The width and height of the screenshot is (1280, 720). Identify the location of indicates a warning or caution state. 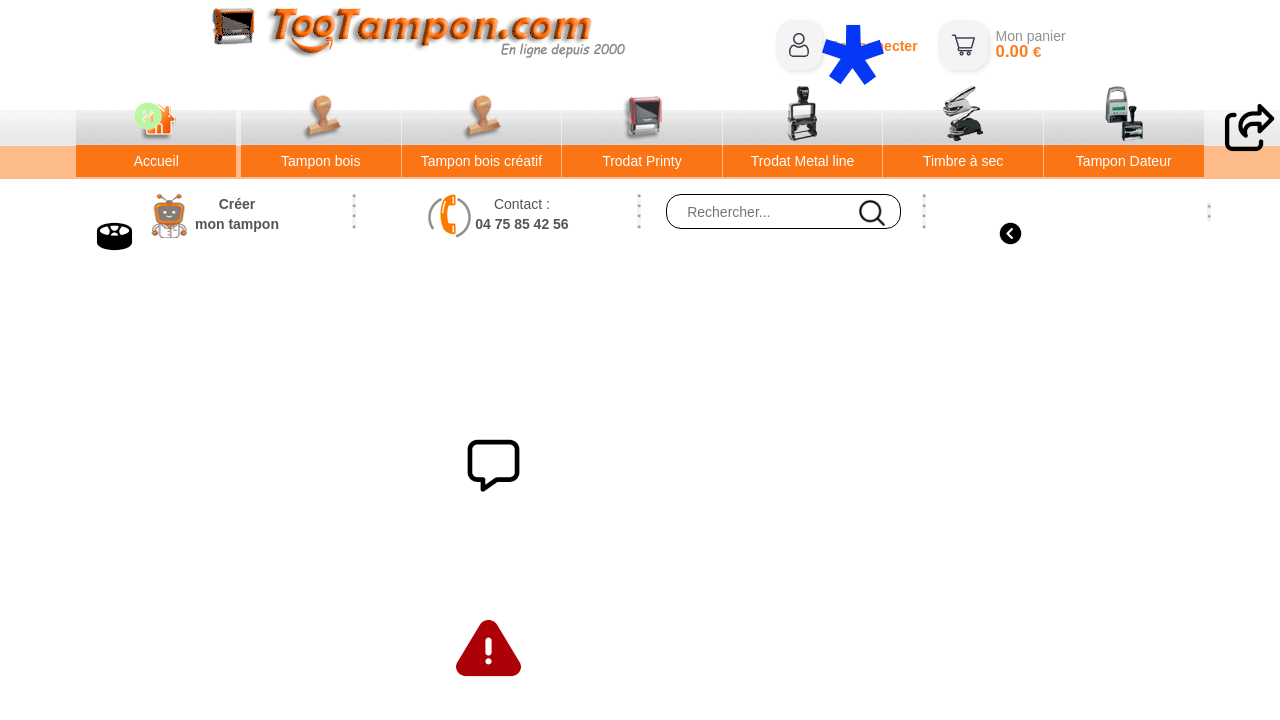
(488, 649).